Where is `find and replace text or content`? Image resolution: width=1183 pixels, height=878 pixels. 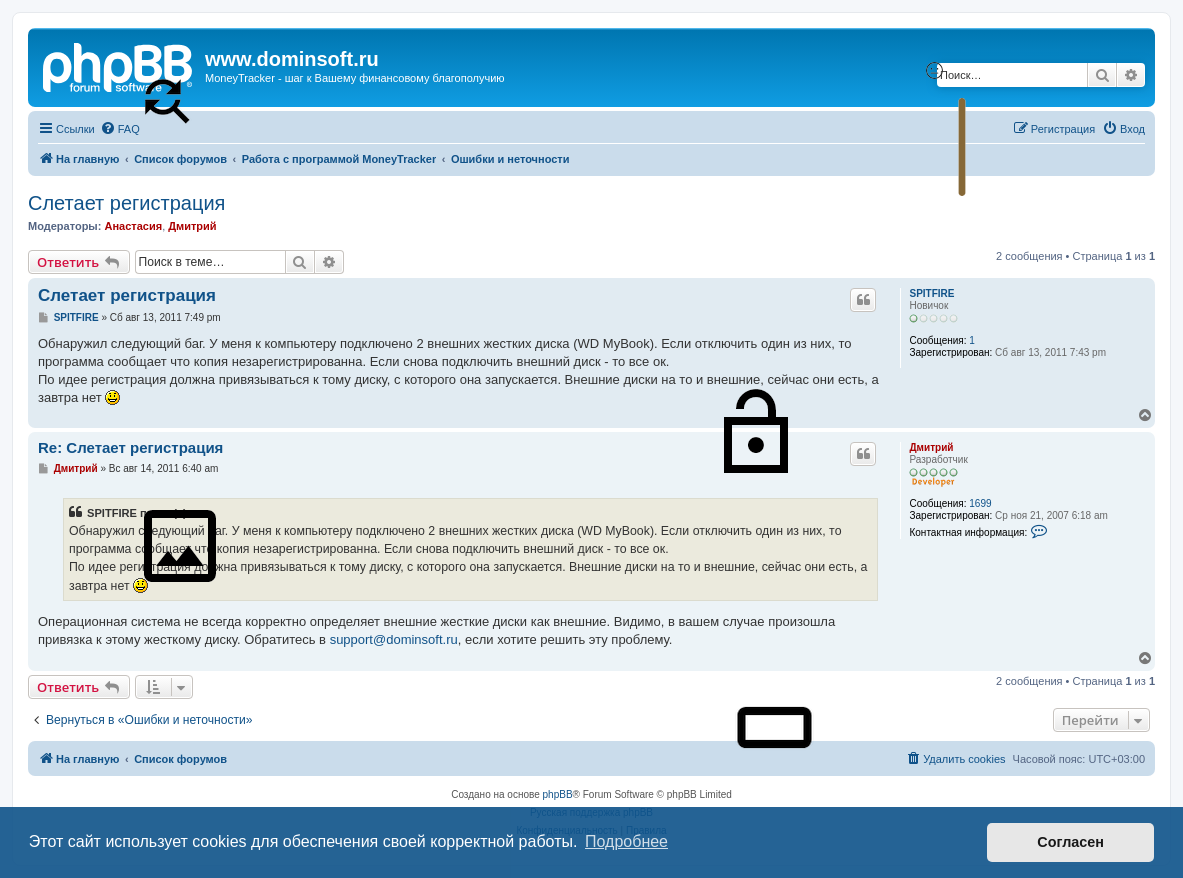 find and replace text or content is located at coordinates (165, 99).